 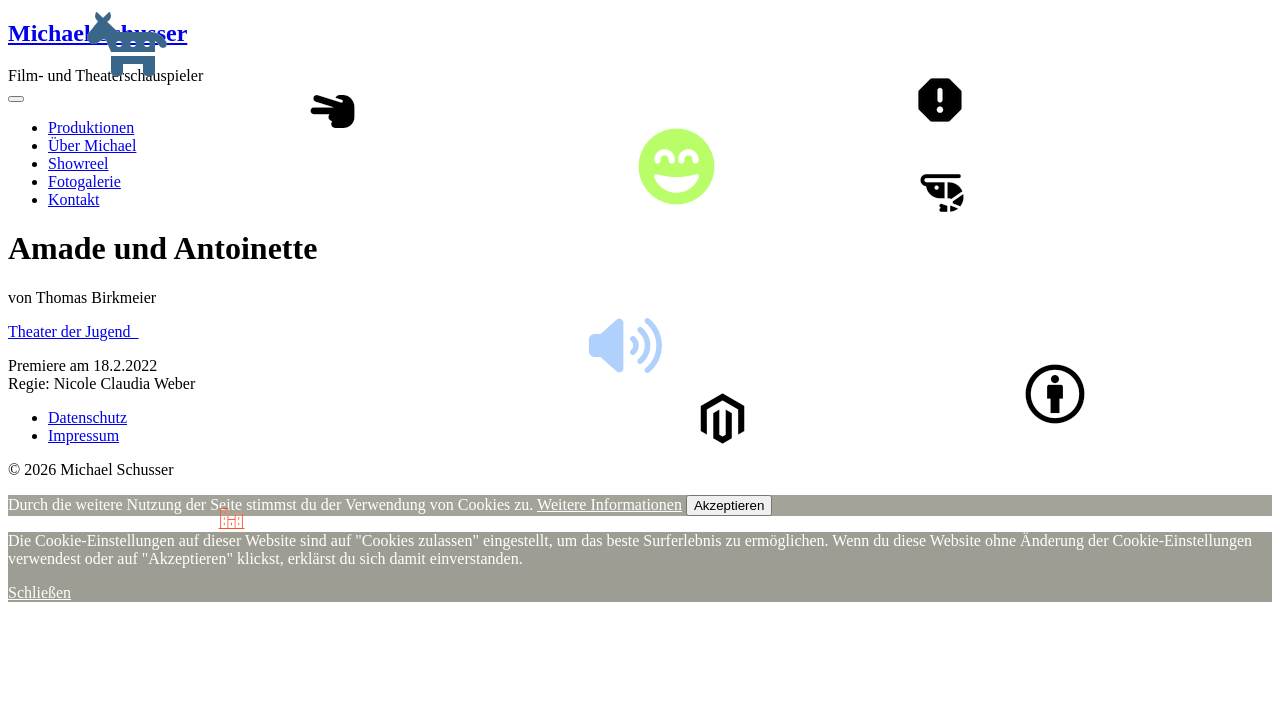 I want to click on creative commons attribution license indicator, so click(x=1055, y=394).